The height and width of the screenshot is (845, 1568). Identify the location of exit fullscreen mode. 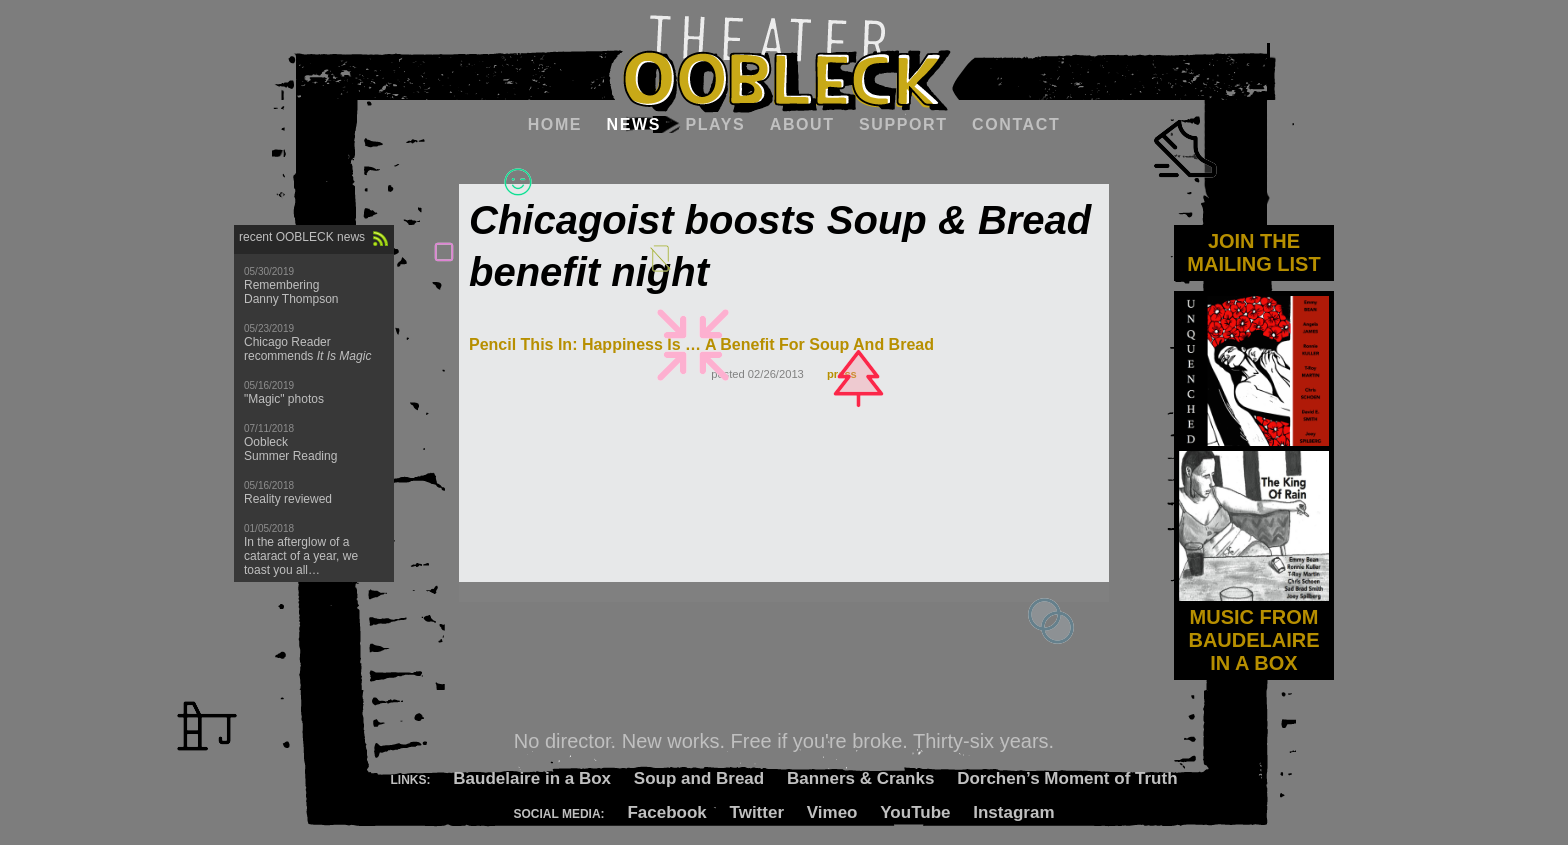
(693, 345).